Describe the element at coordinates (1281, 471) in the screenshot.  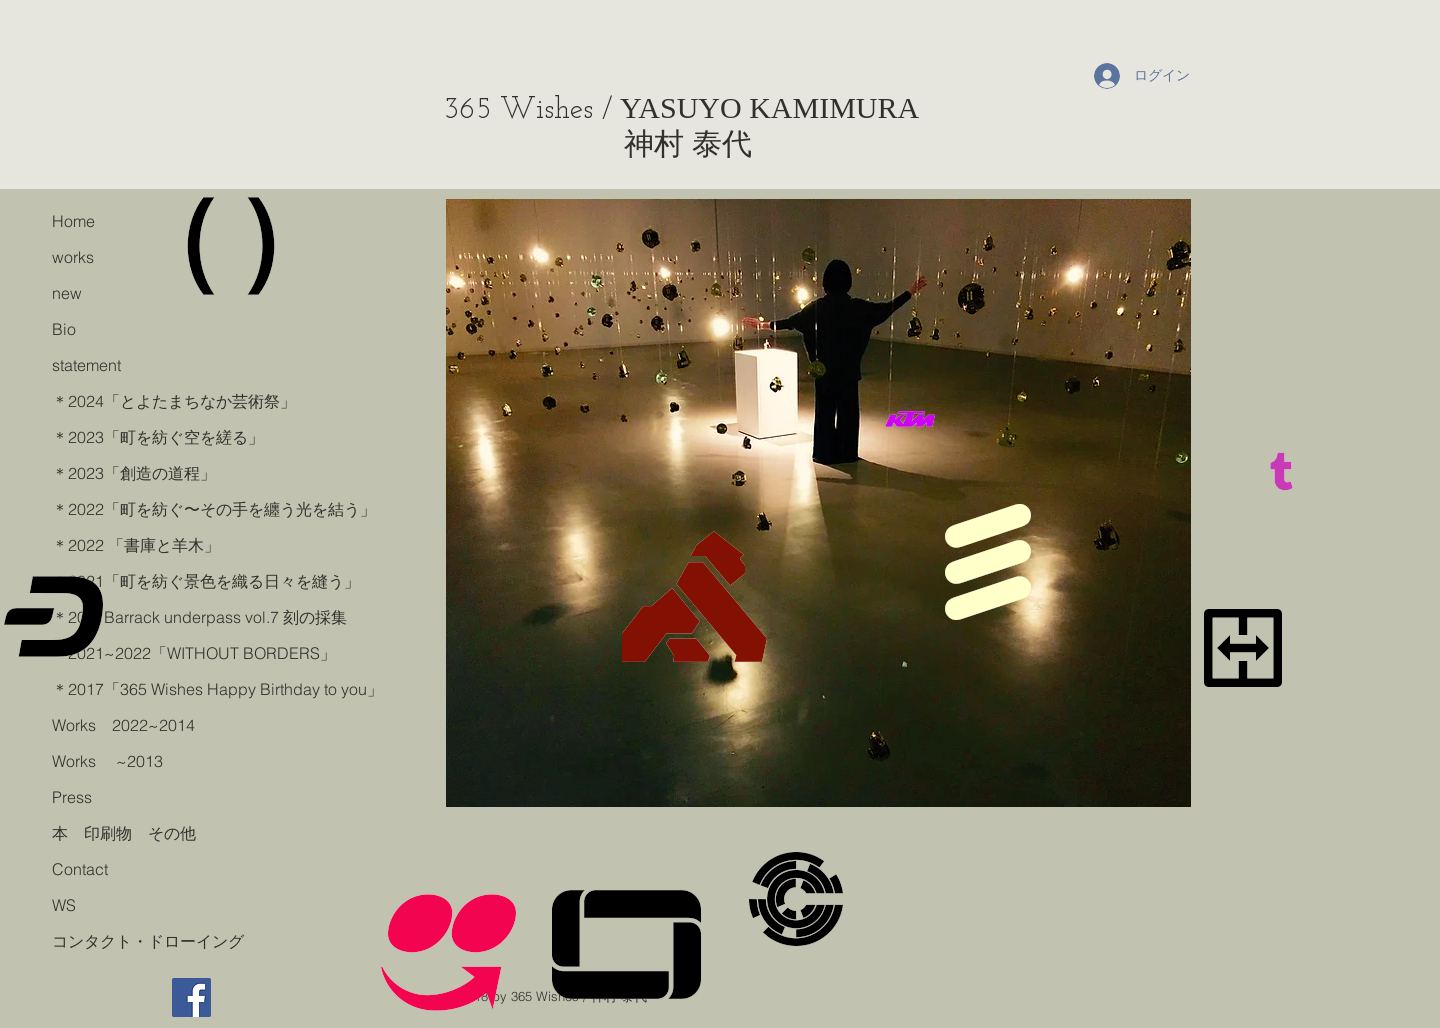
I see `open tumblr app` at that location.